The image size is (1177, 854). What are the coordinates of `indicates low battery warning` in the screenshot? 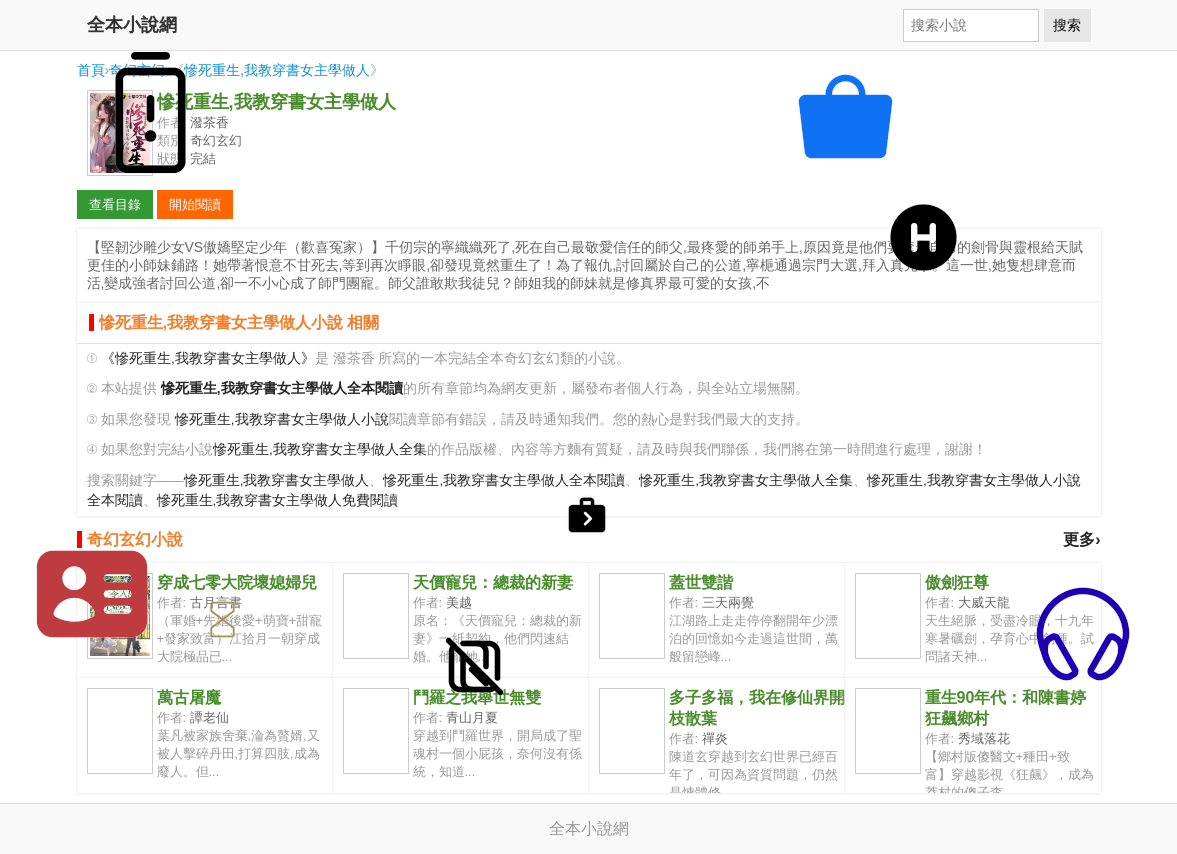 It's located at (150, 114).